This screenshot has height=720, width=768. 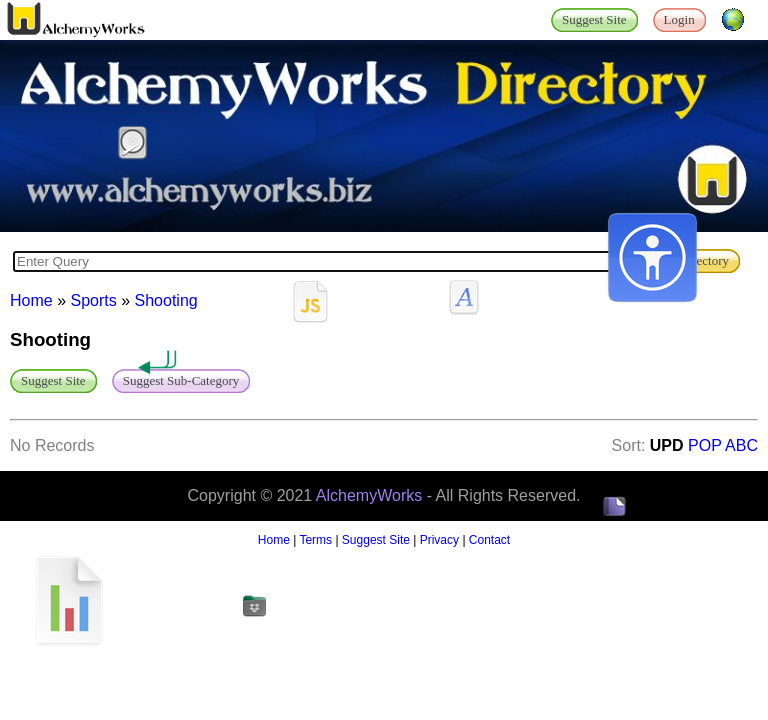 I want to click on change desktop wallpaper settings, so click(x=614, y=505).